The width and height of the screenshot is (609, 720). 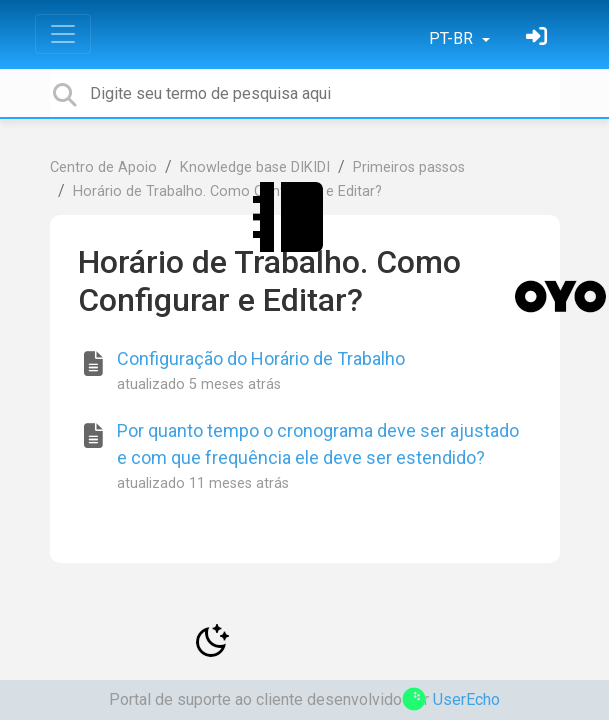 I want to click on open the OYO hotel booking app, so click(x=560, y=296).